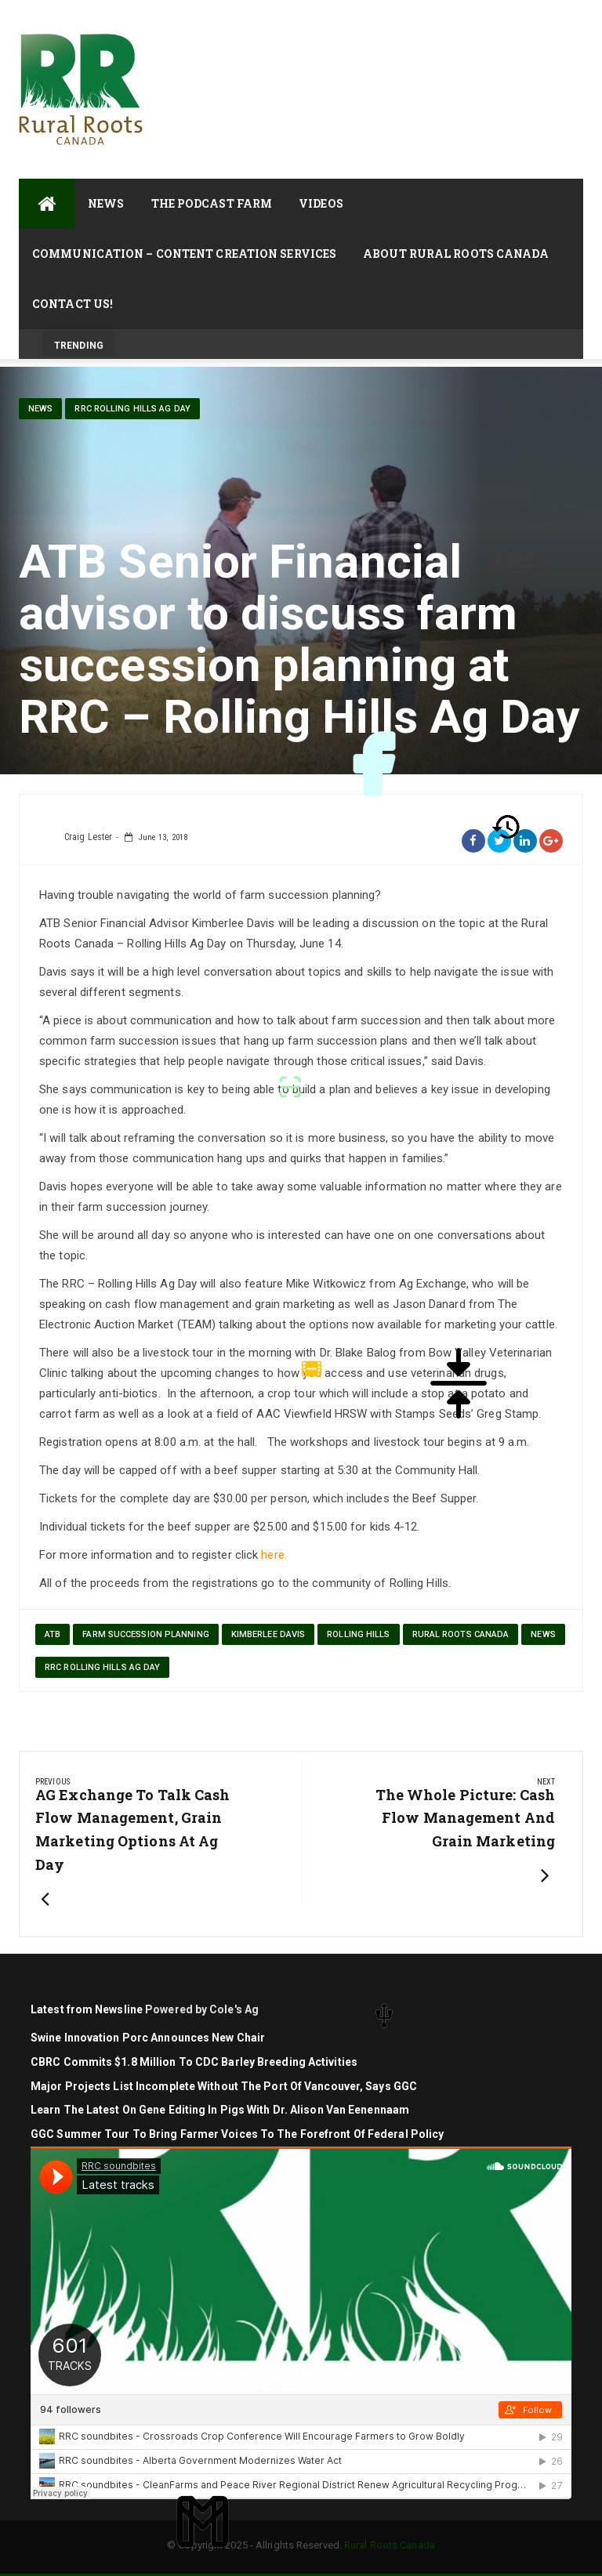  I want to click on access video or film content, so click(311, 1368).